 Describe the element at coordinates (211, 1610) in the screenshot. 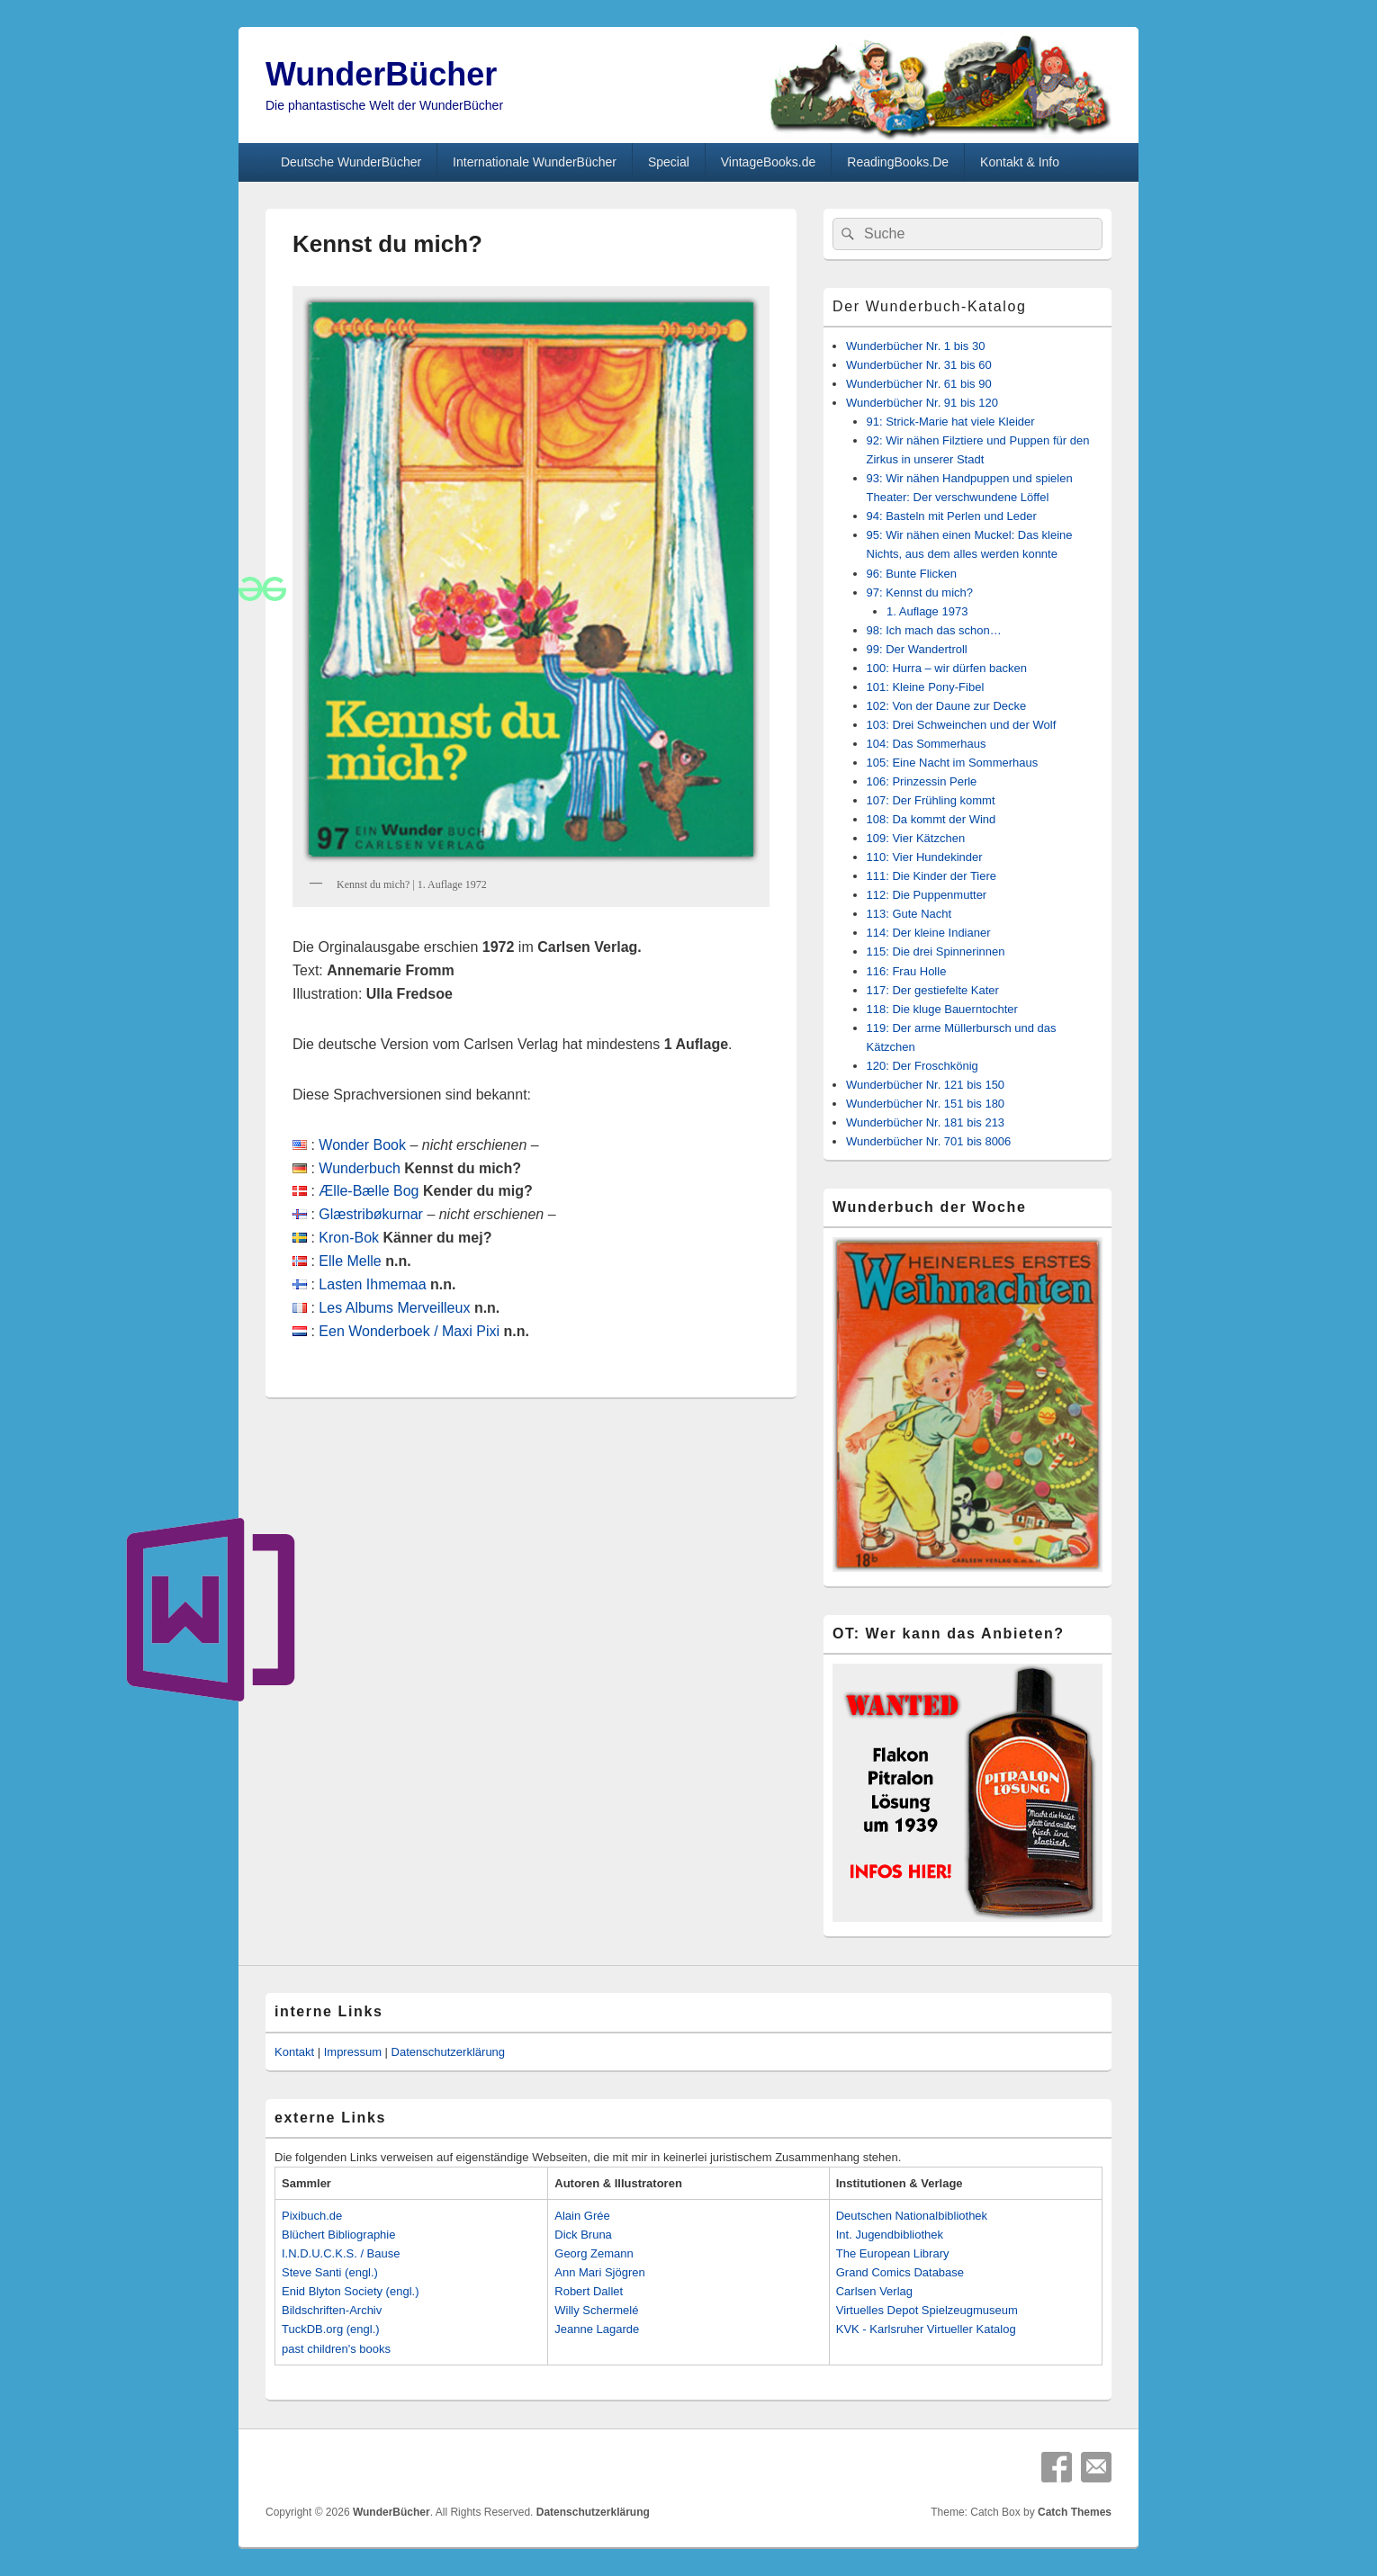

I see `open a Microsoft Word document` at that location.